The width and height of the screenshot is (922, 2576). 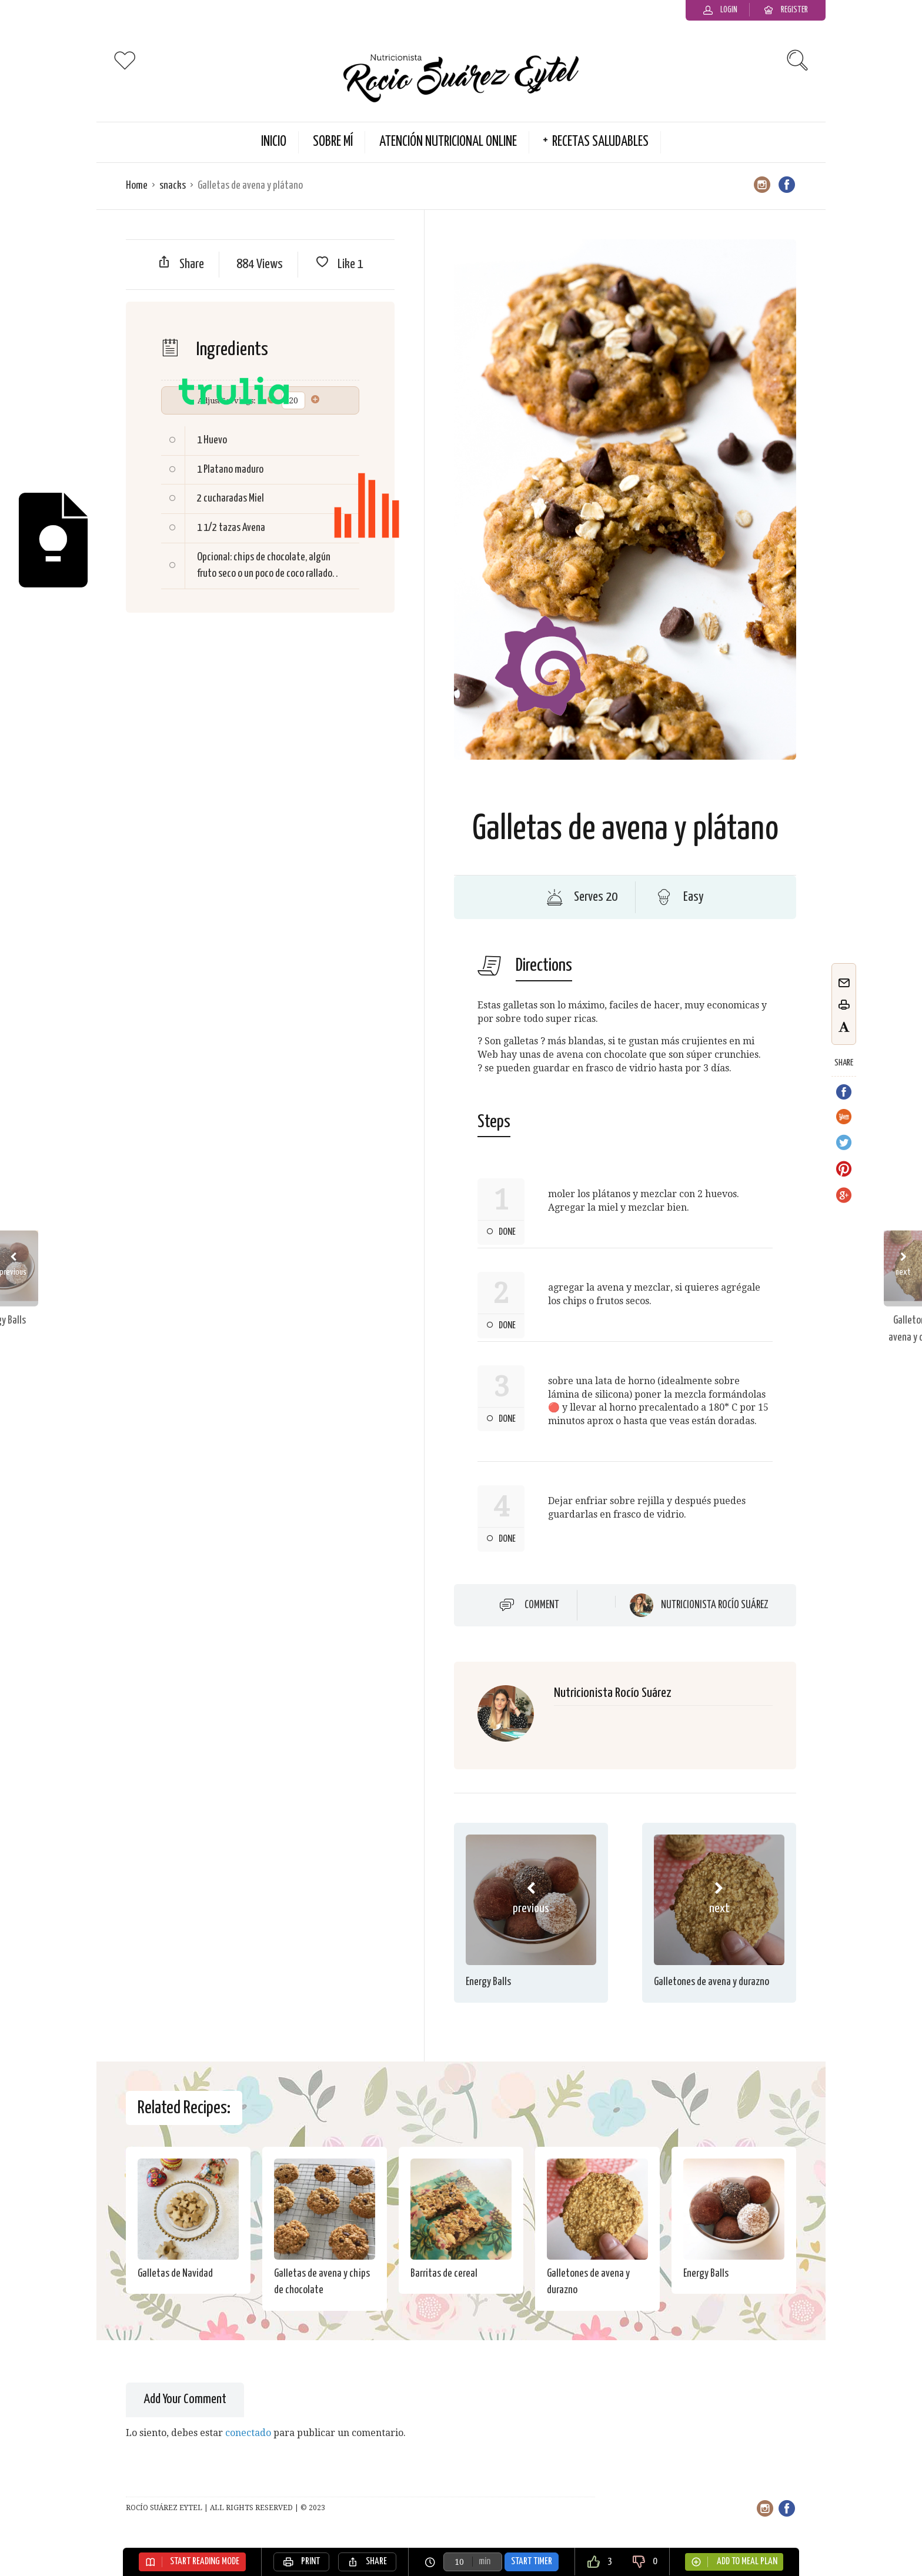 I want to click on open google keep app, so click(x=53, y=540).